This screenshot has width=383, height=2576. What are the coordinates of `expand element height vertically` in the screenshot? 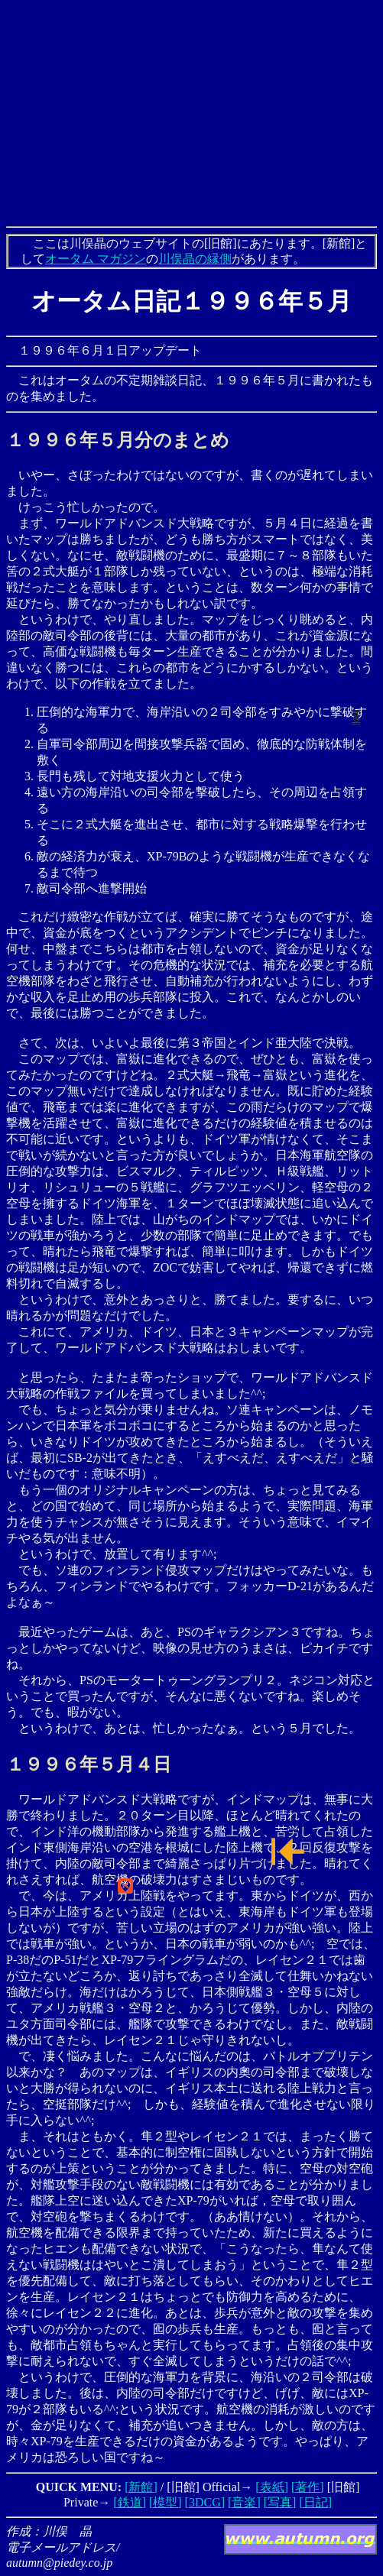 It's located at (356, 718).